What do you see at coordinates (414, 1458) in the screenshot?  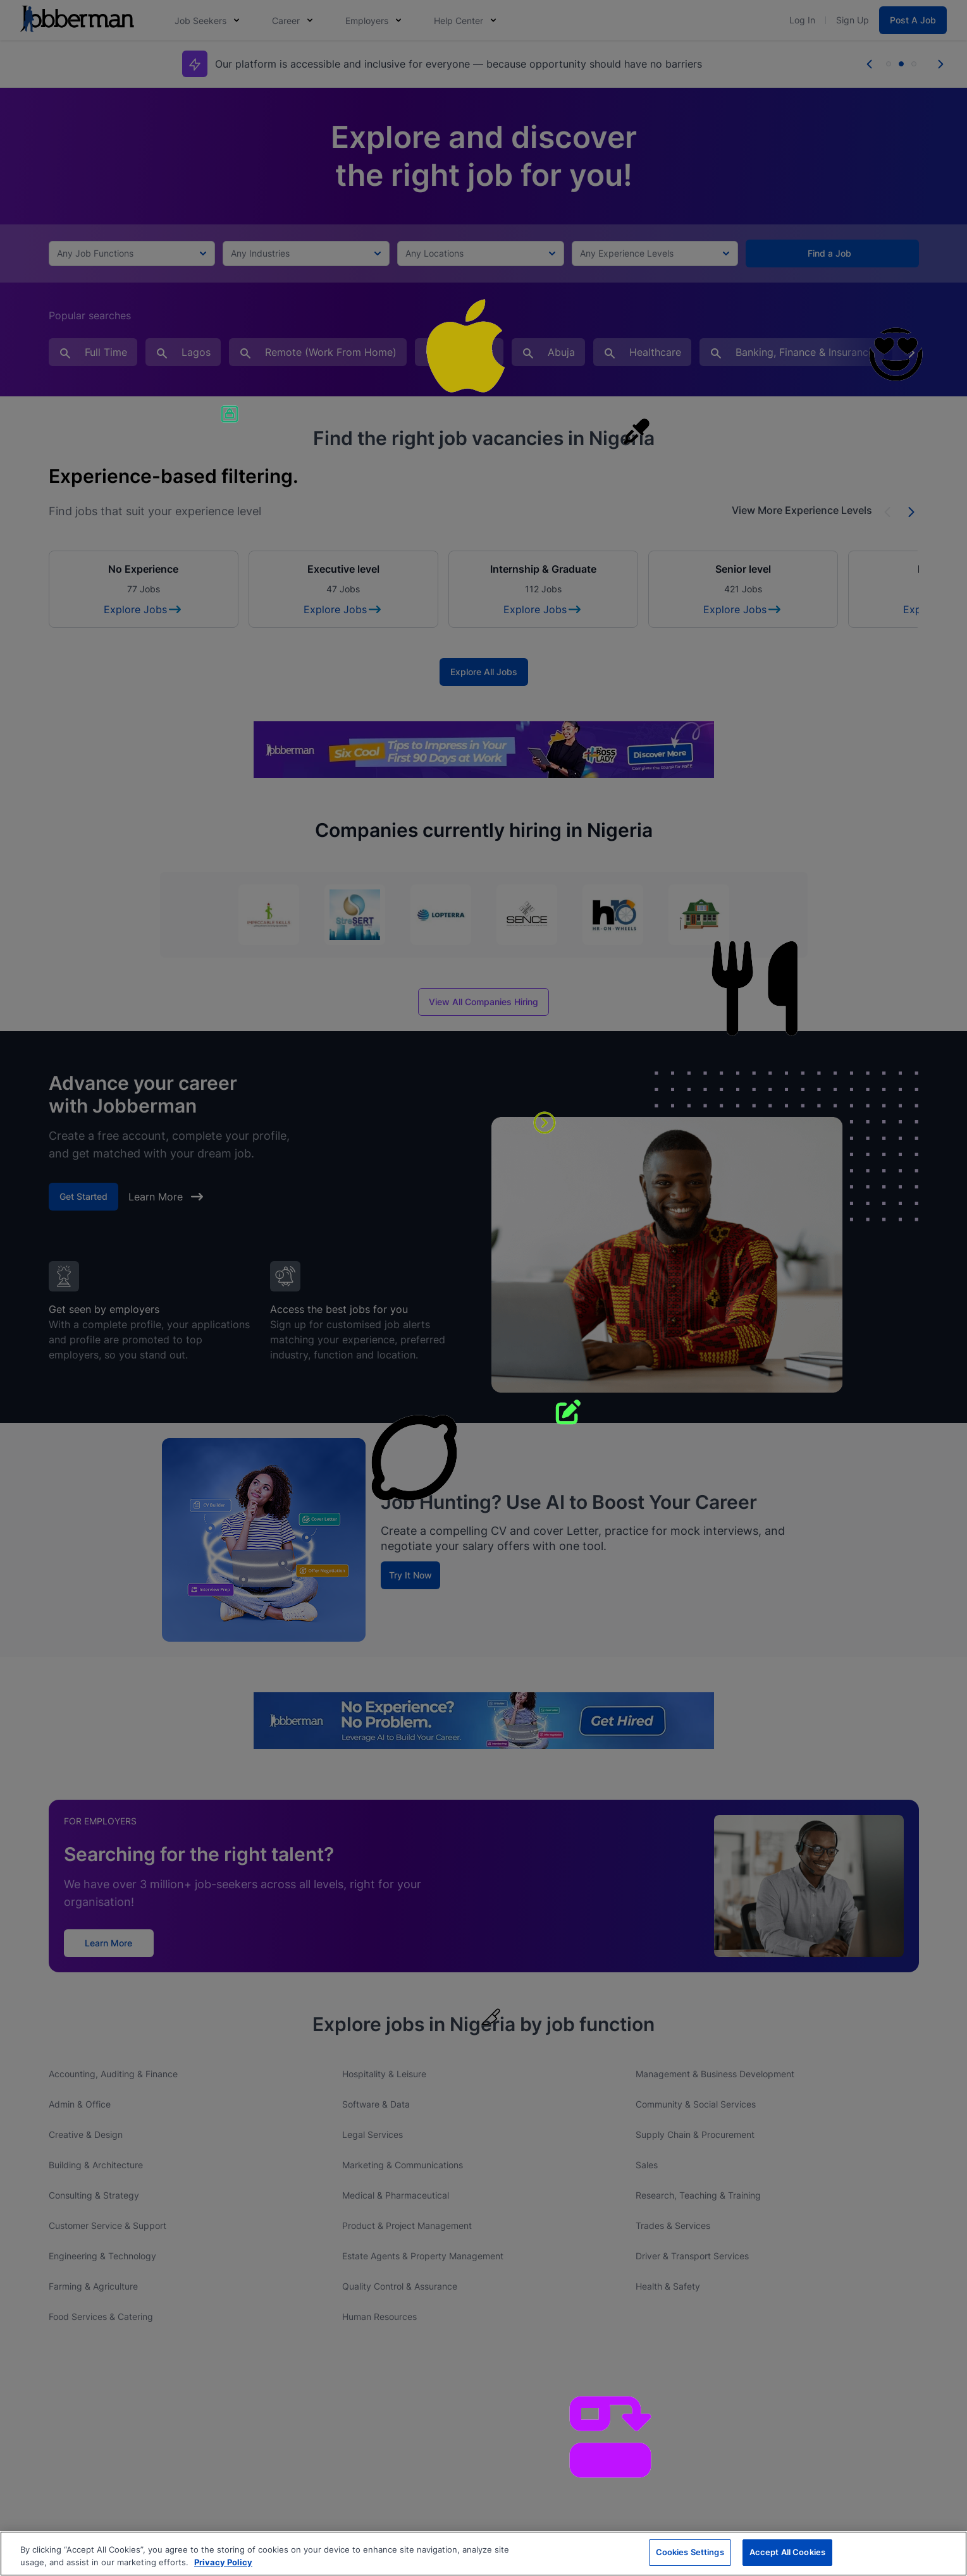 I see `indicates citrus or lemon flavor` at bounding box center [414, 1458].